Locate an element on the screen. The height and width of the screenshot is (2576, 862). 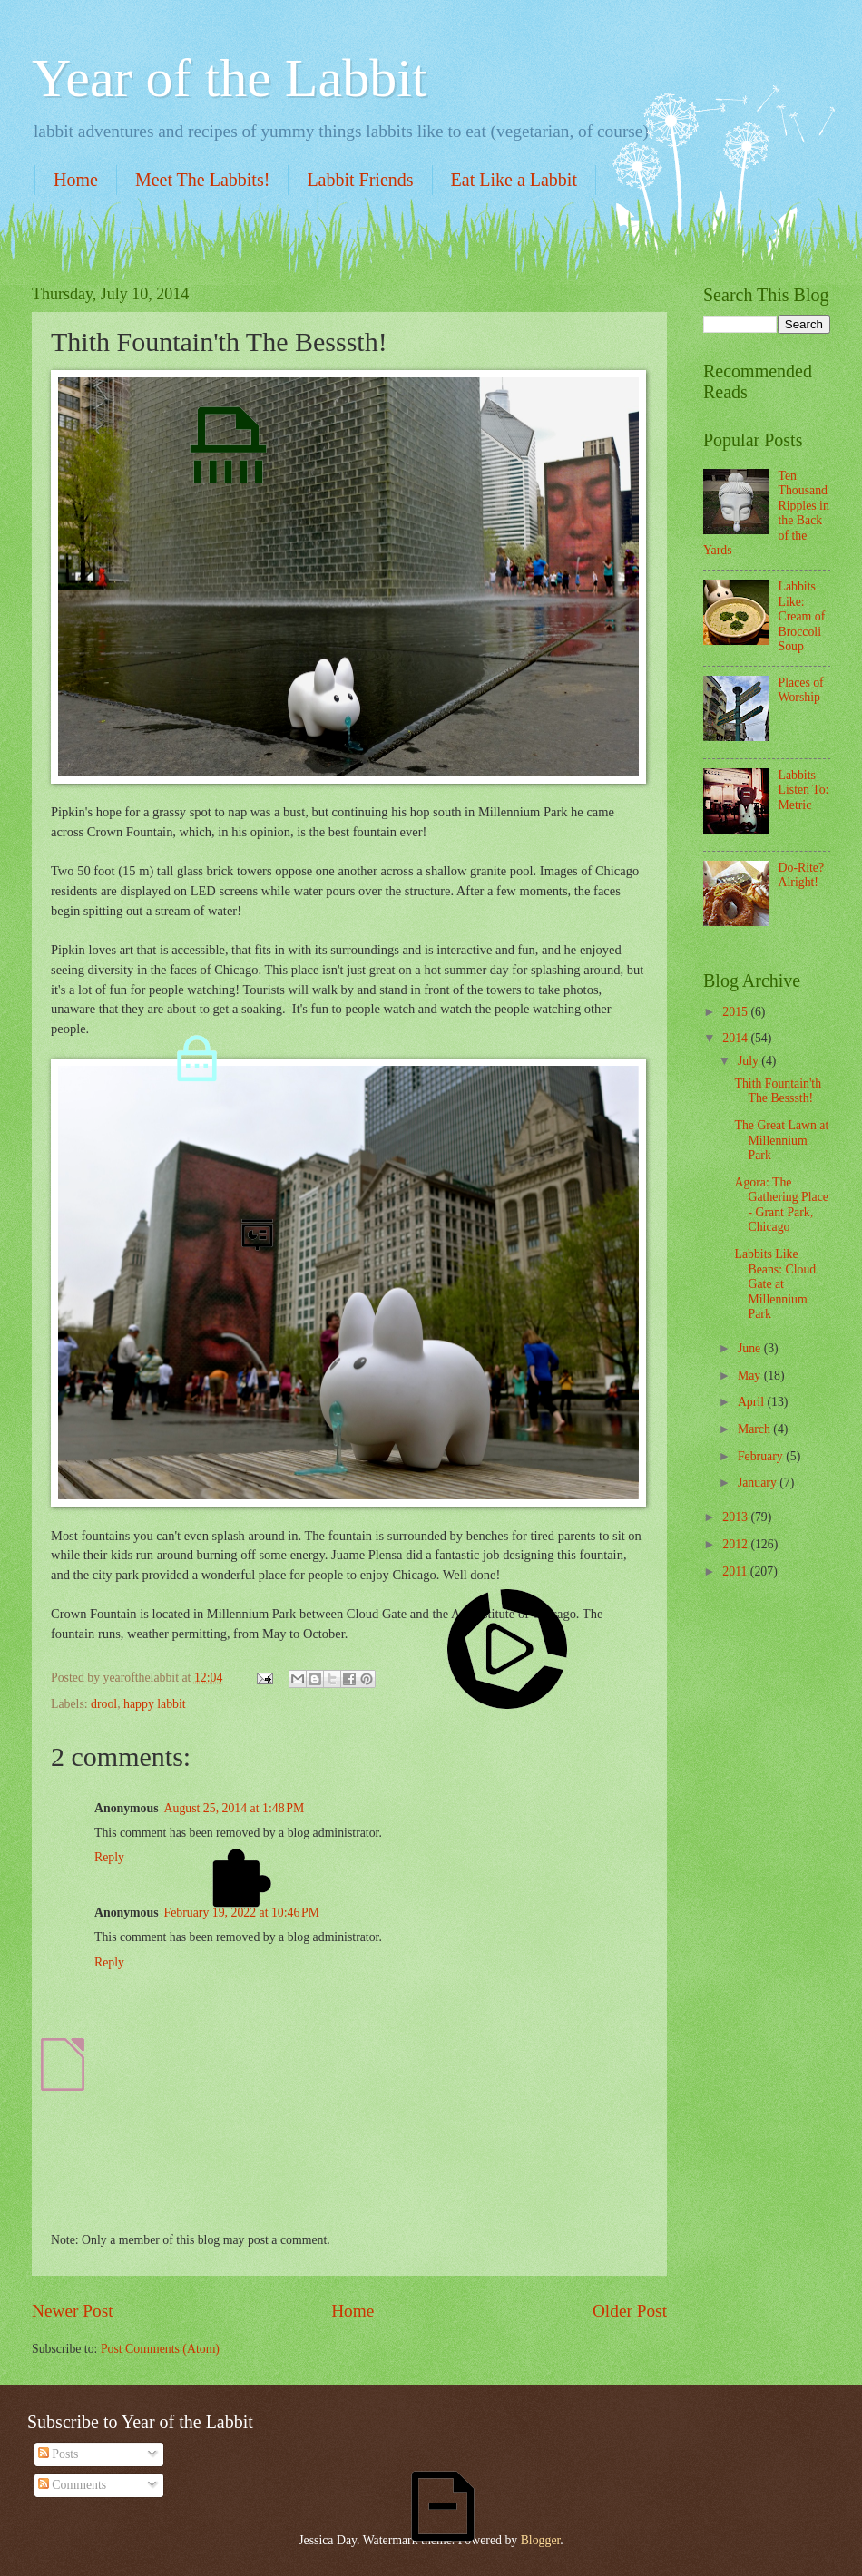
access plugins or extensions is located at coordinates (239, 1880).